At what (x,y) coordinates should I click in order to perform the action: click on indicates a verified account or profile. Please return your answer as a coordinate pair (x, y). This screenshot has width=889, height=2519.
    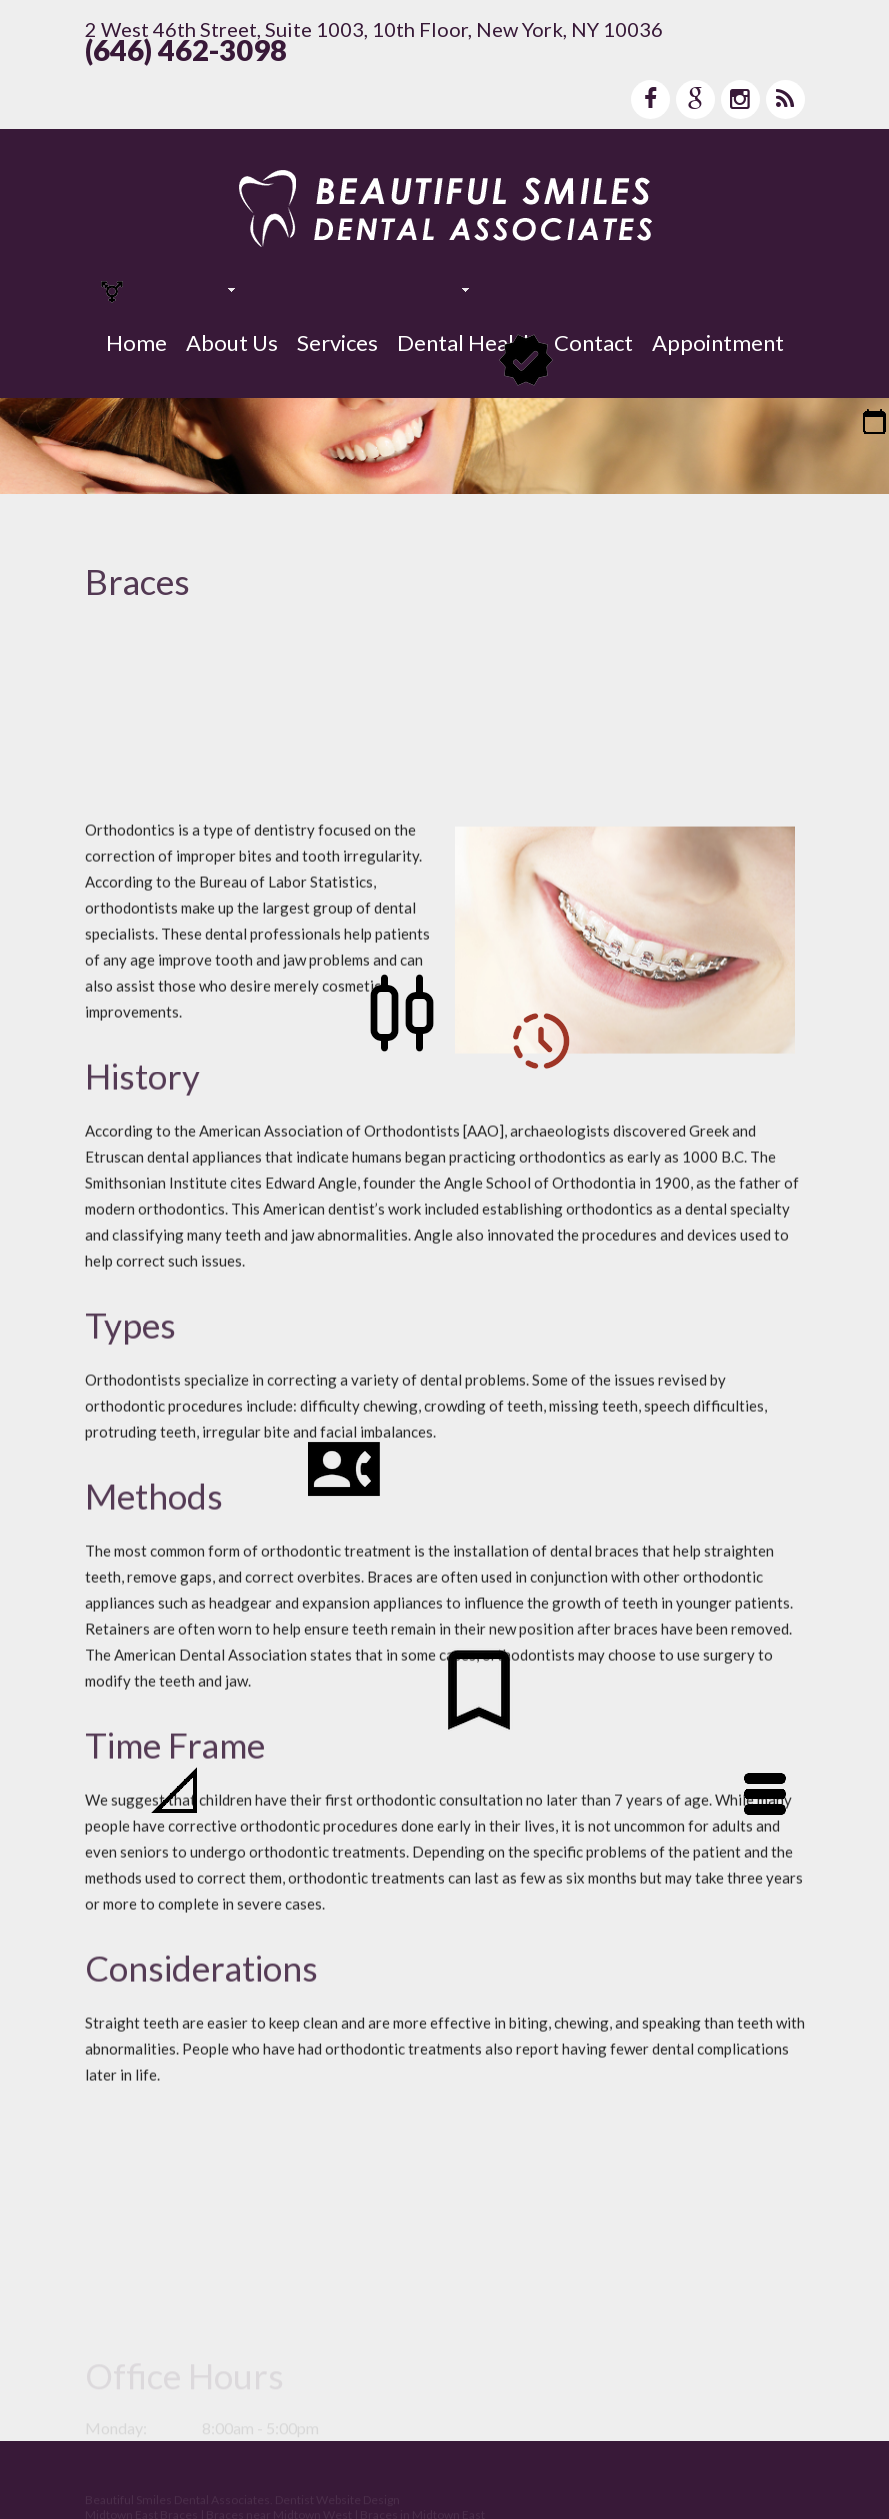
    Looking at the image, I should click on (526, 360).